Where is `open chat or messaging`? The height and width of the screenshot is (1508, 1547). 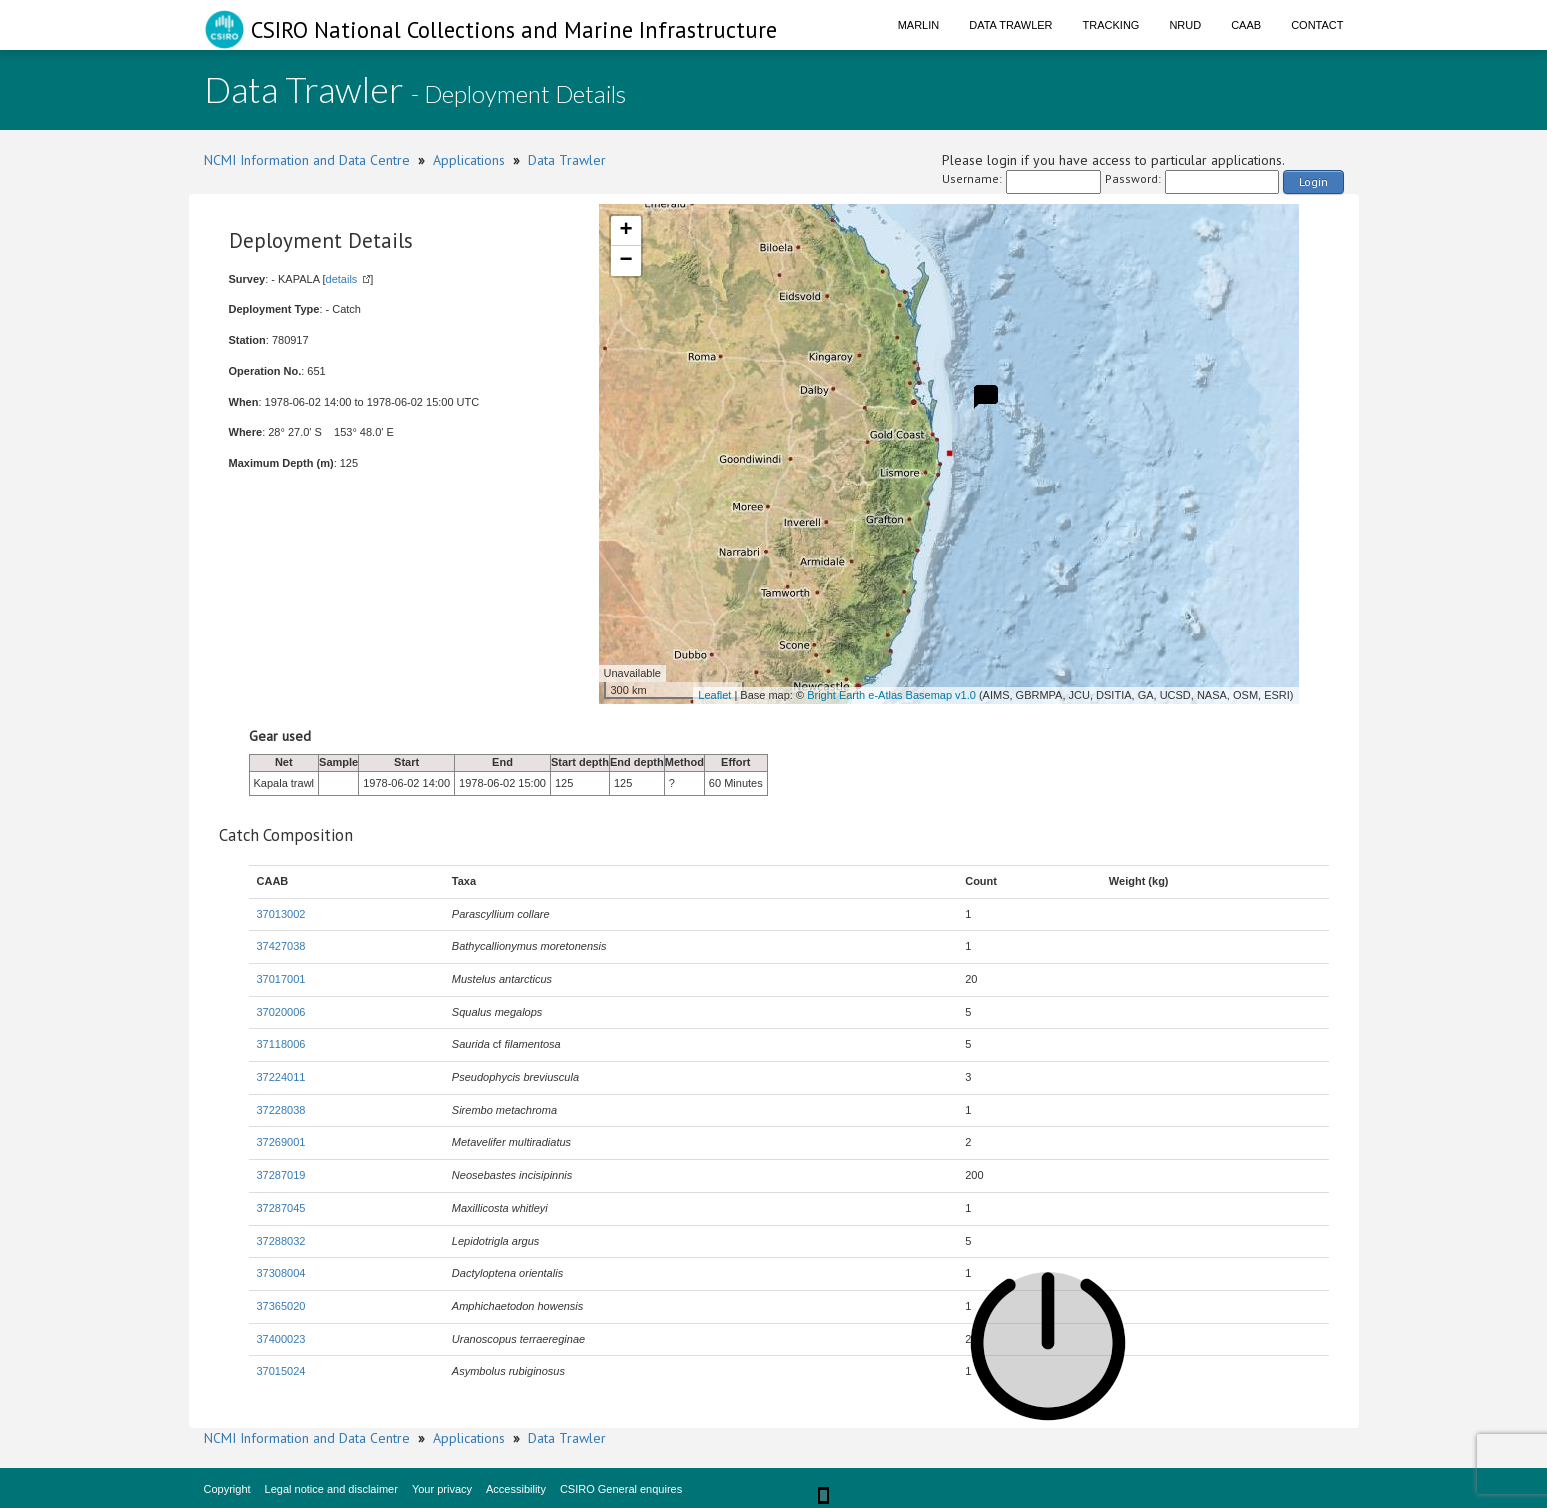
open chat or messaging is located at coordinates (986, 397).